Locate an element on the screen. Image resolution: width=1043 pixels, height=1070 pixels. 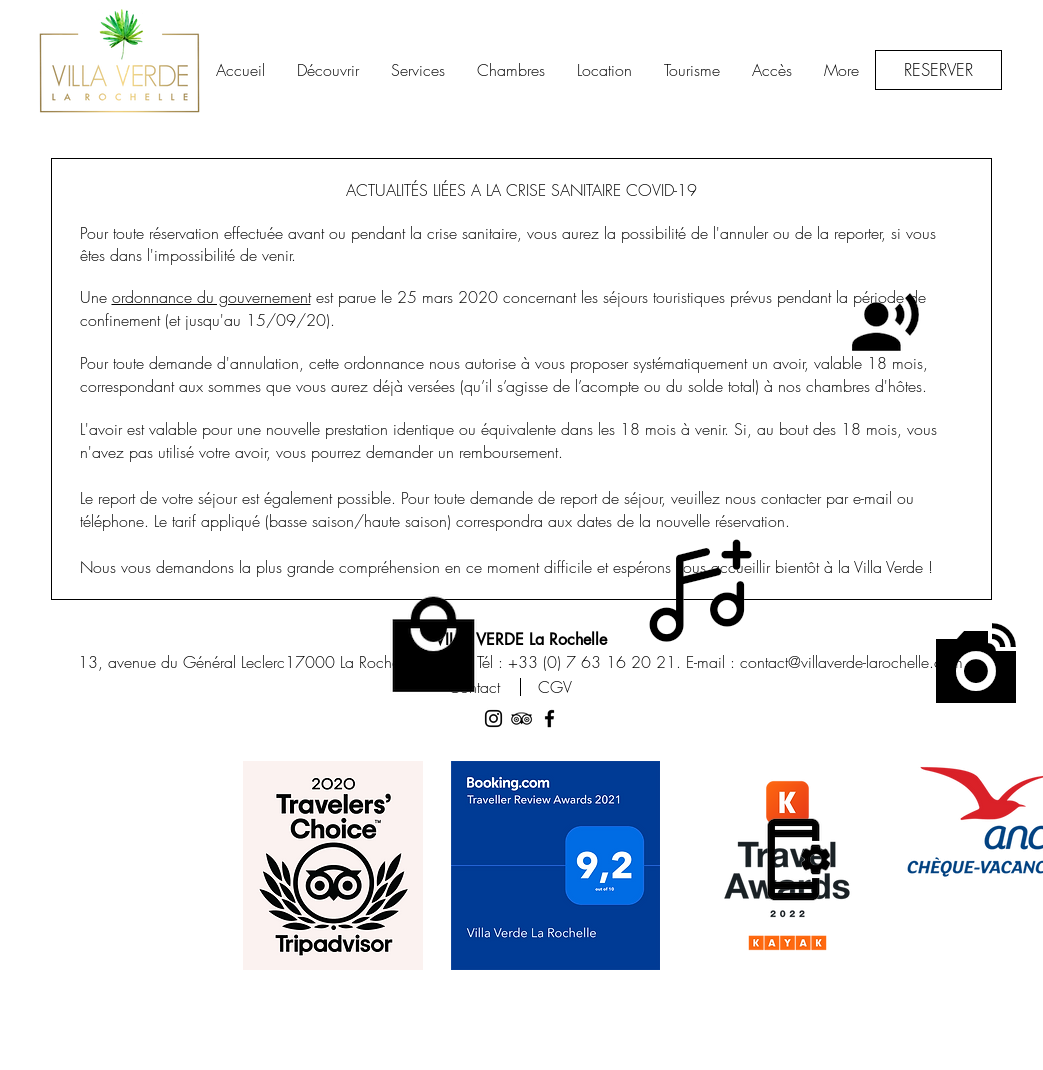
activate voice recording or speech input is located at coordinates (885, 323).